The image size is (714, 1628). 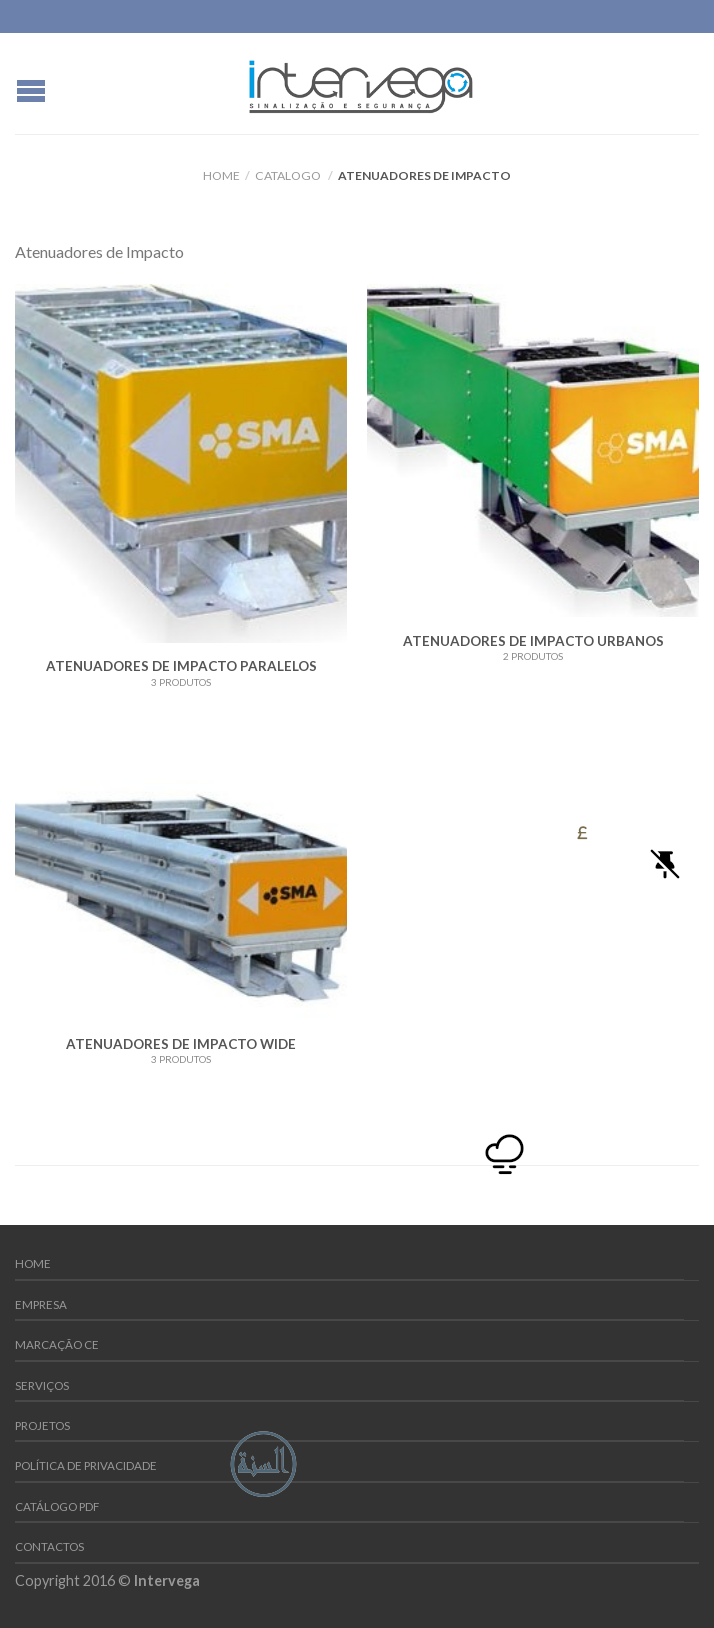 I want to click on unpin this item, so click(x=665, y=864).